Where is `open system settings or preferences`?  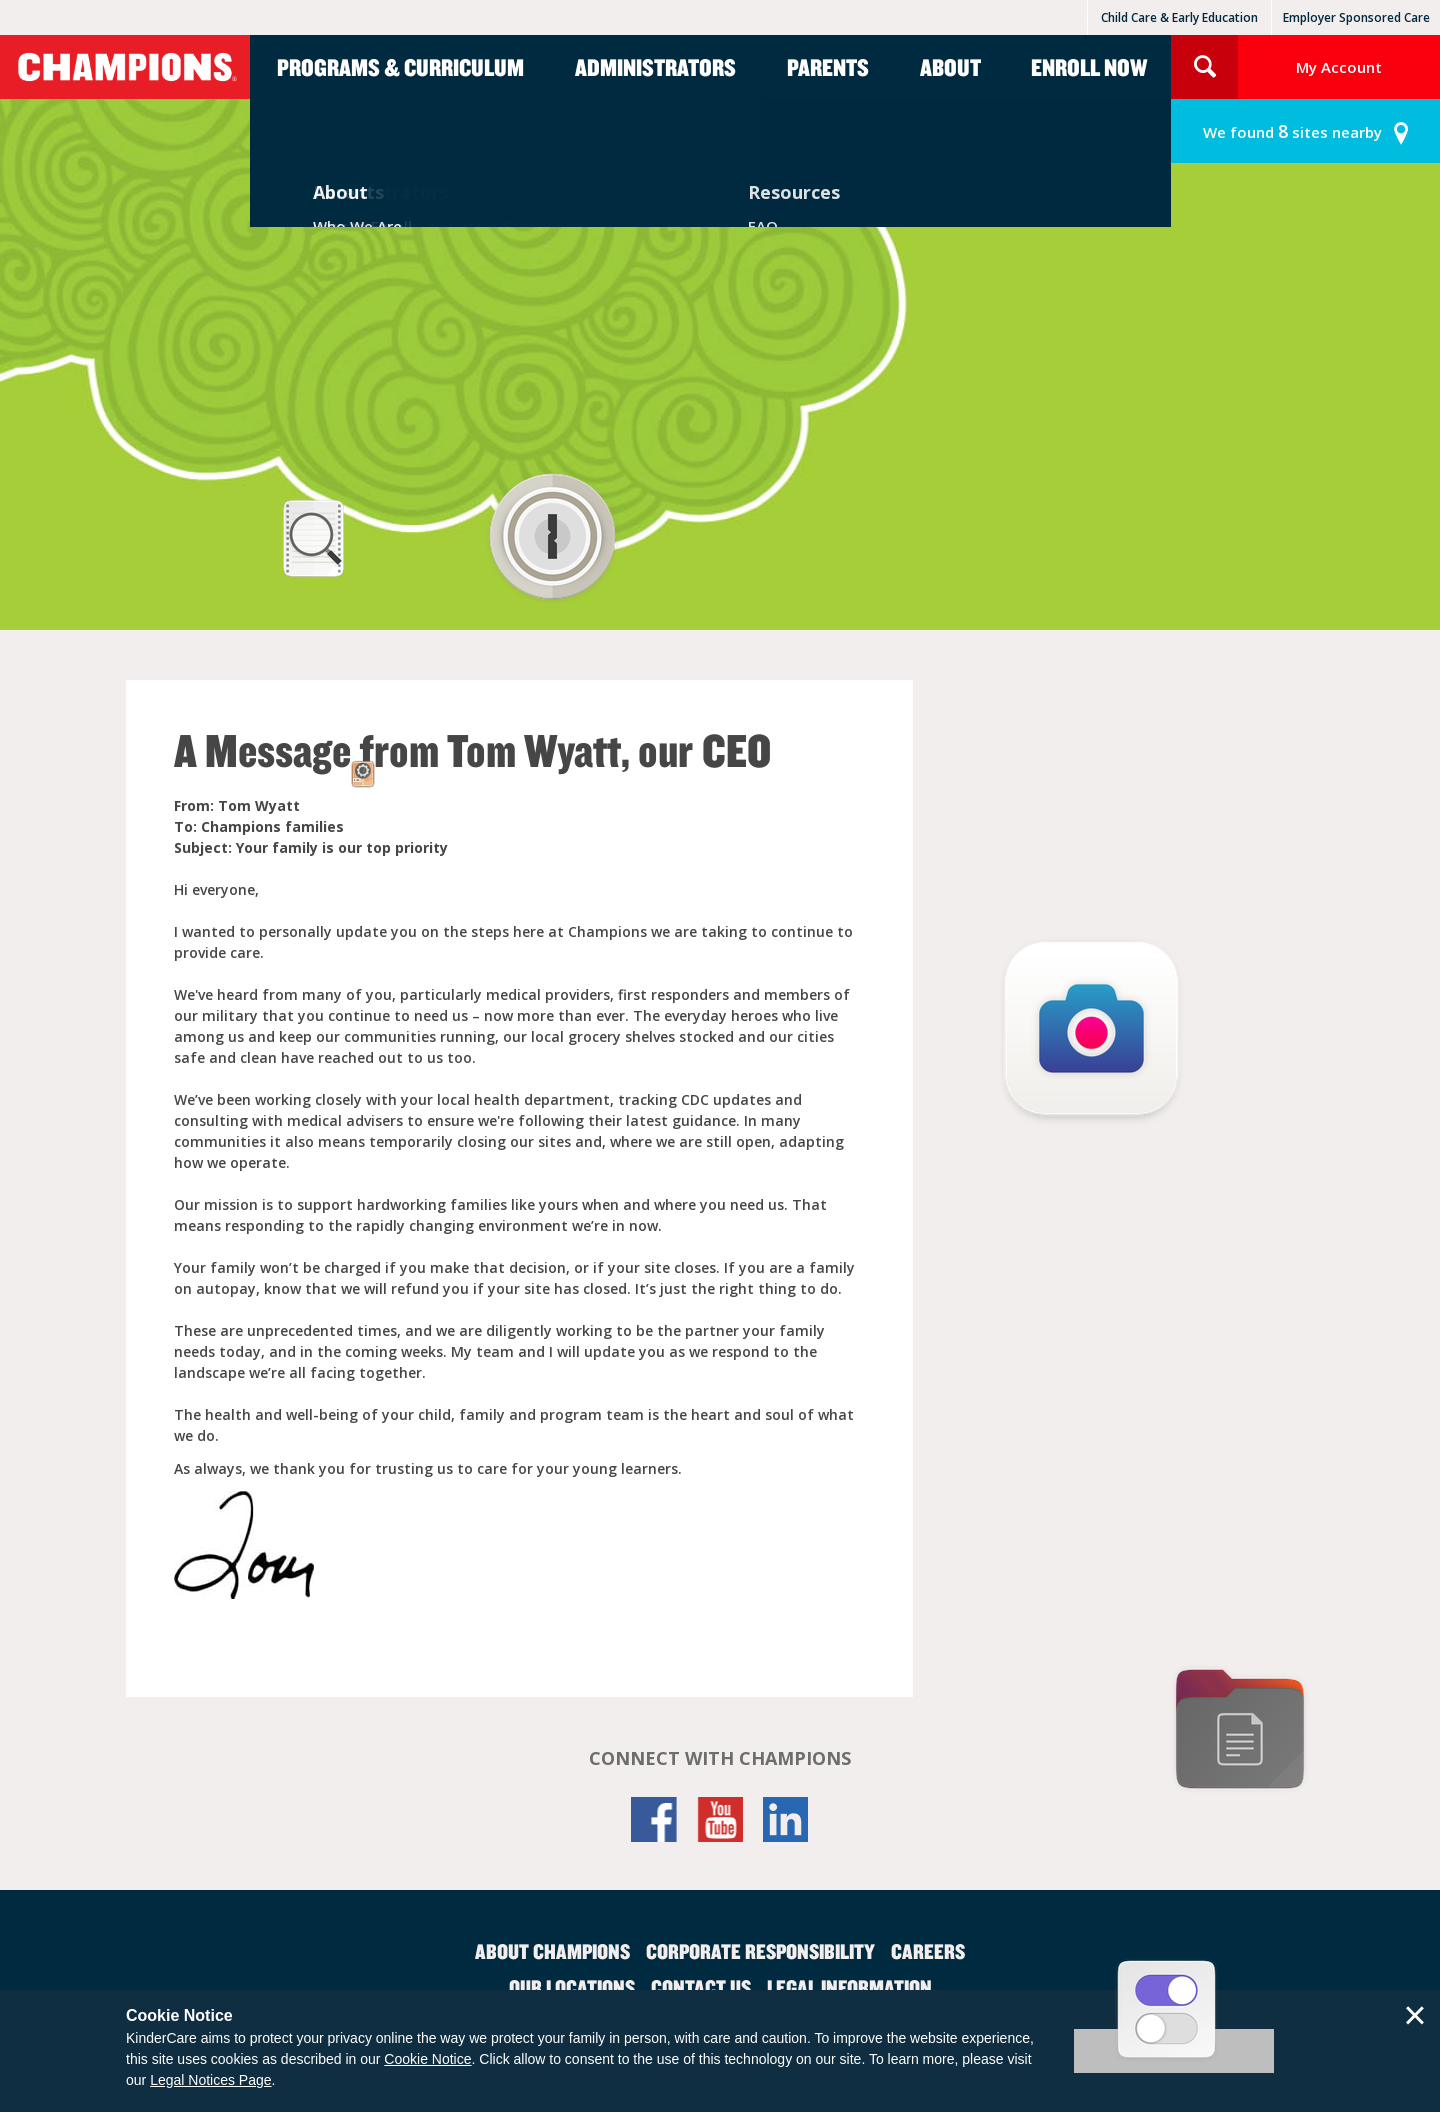 open system settings or preferences is located at coordinates (1166, 2009).